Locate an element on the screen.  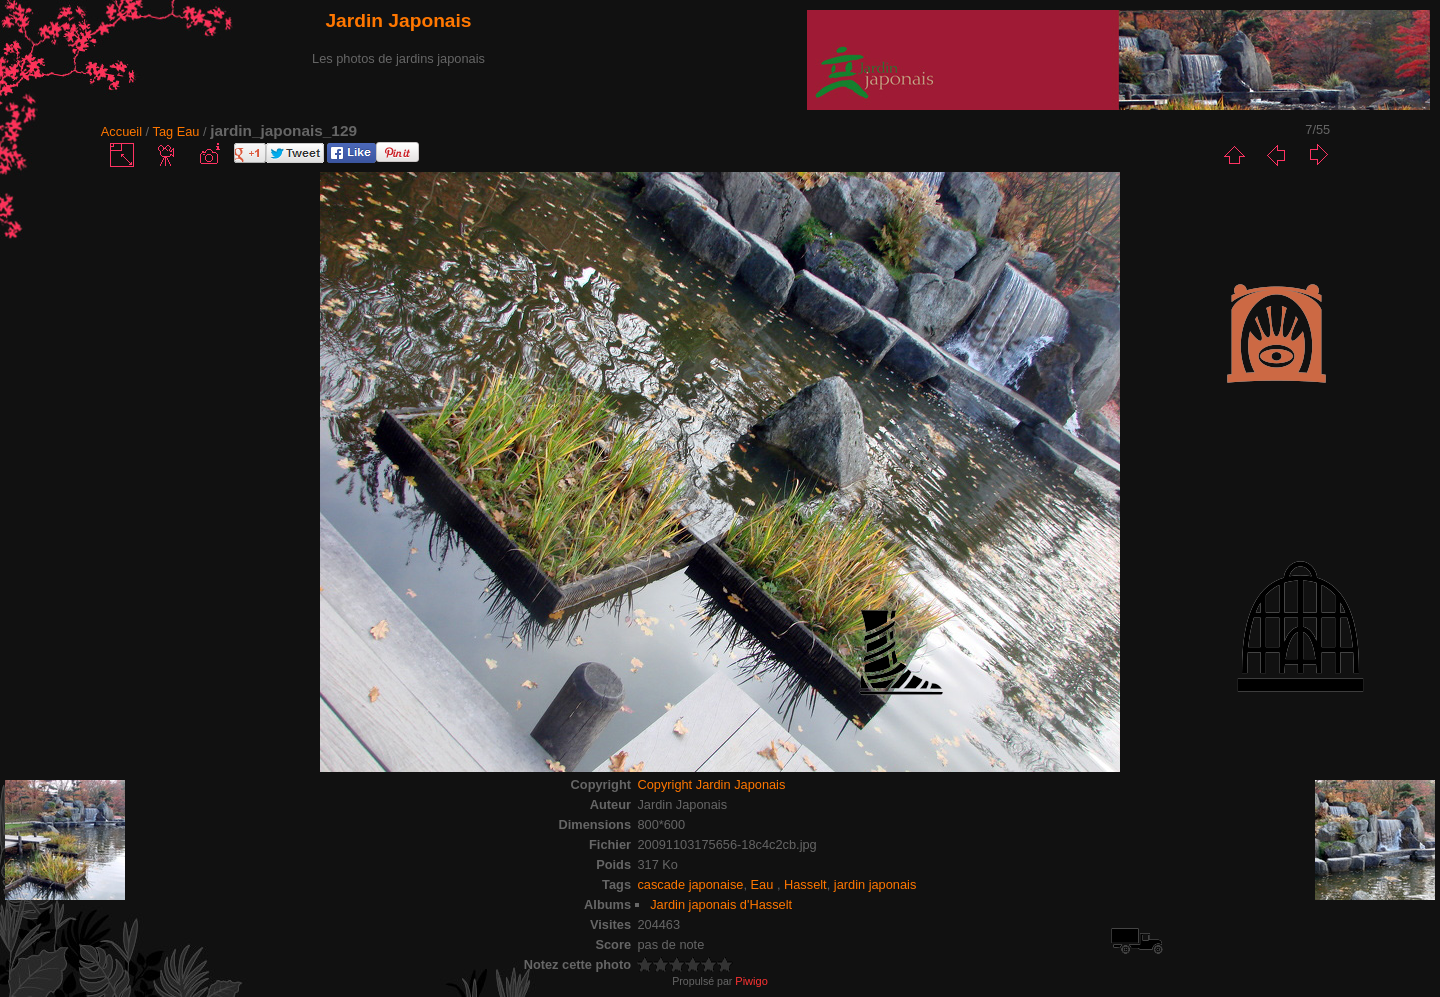
bird cage item or decoration in a game inventory is located at coordinates (1300, 626).